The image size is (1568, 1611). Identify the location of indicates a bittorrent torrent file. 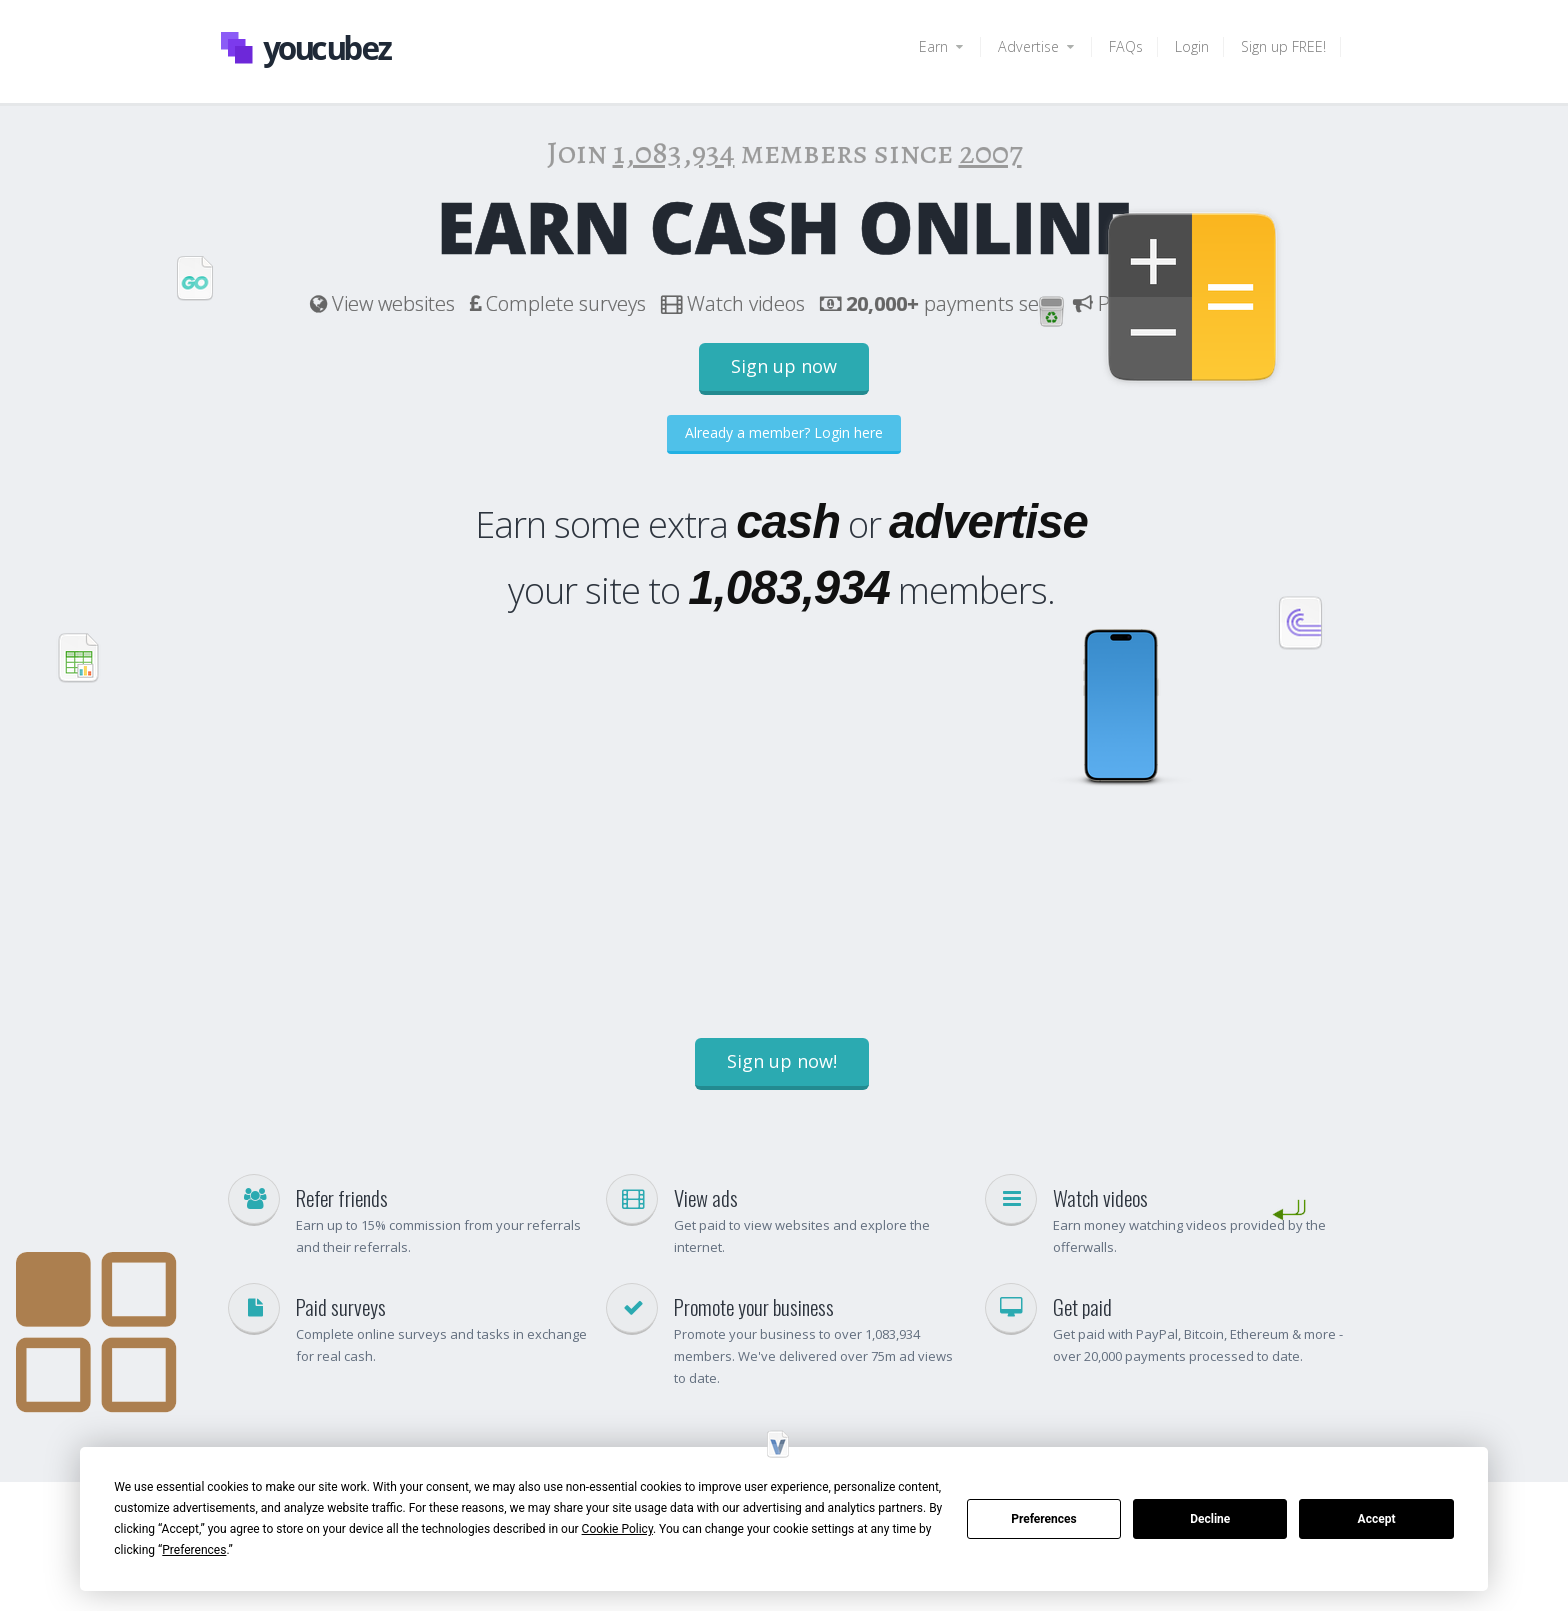
(1300, 622).